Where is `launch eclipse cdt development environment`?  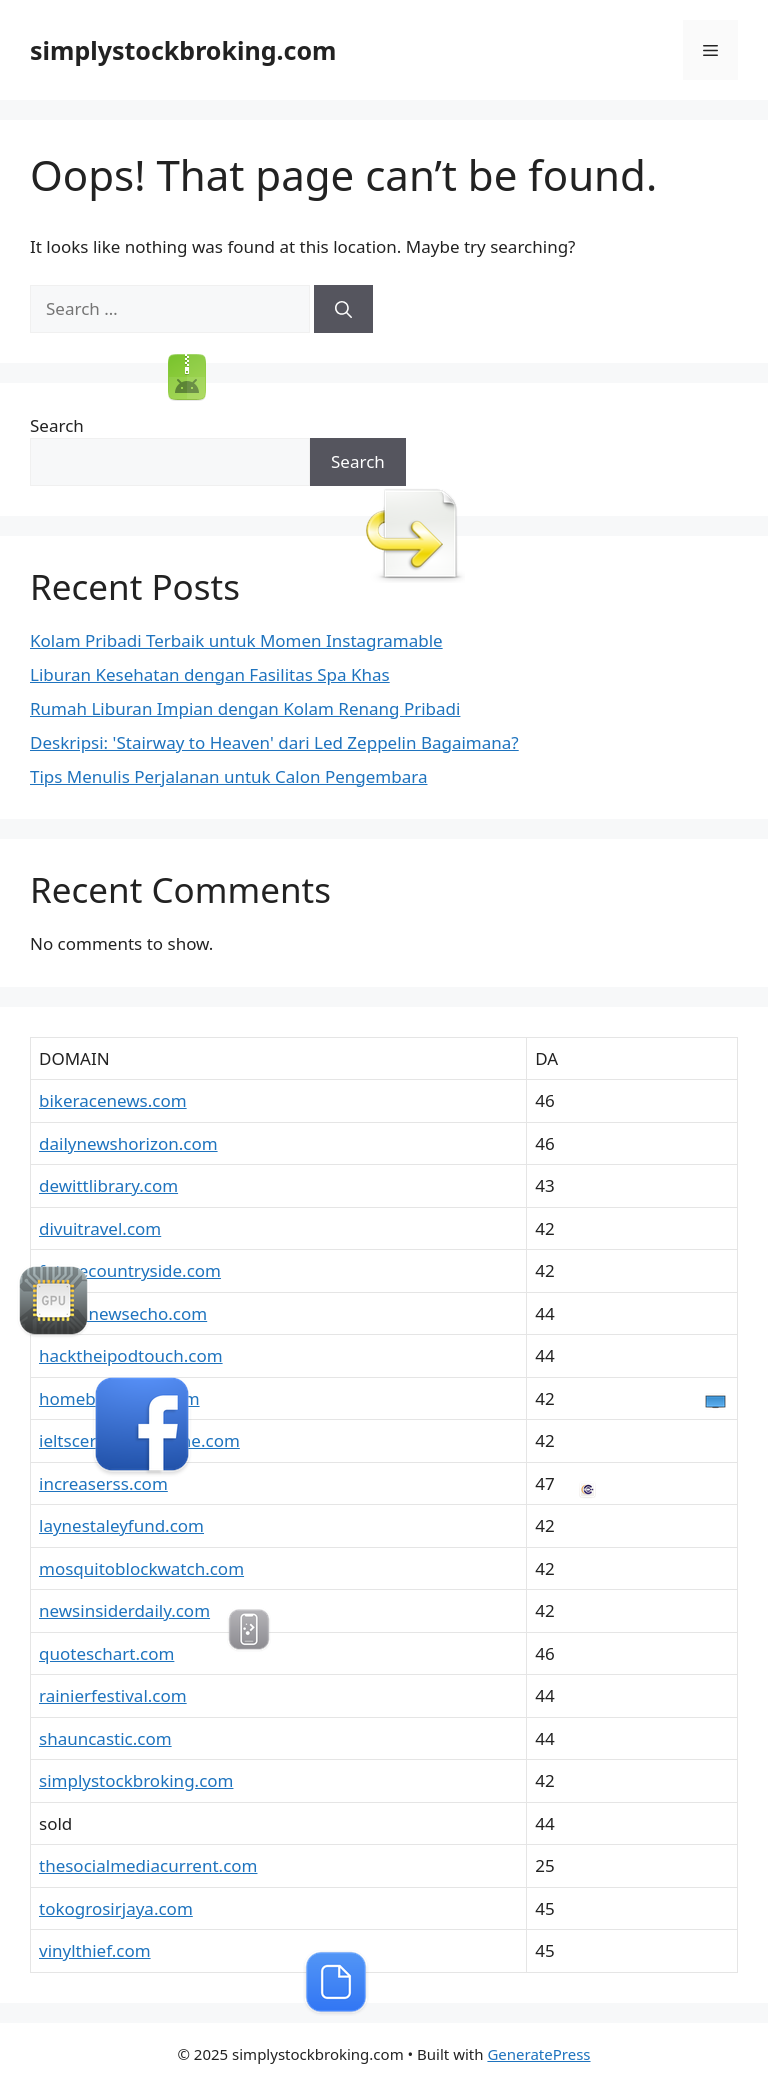 launch eclipse cdt development environment is located at coordinates (587, 1489).